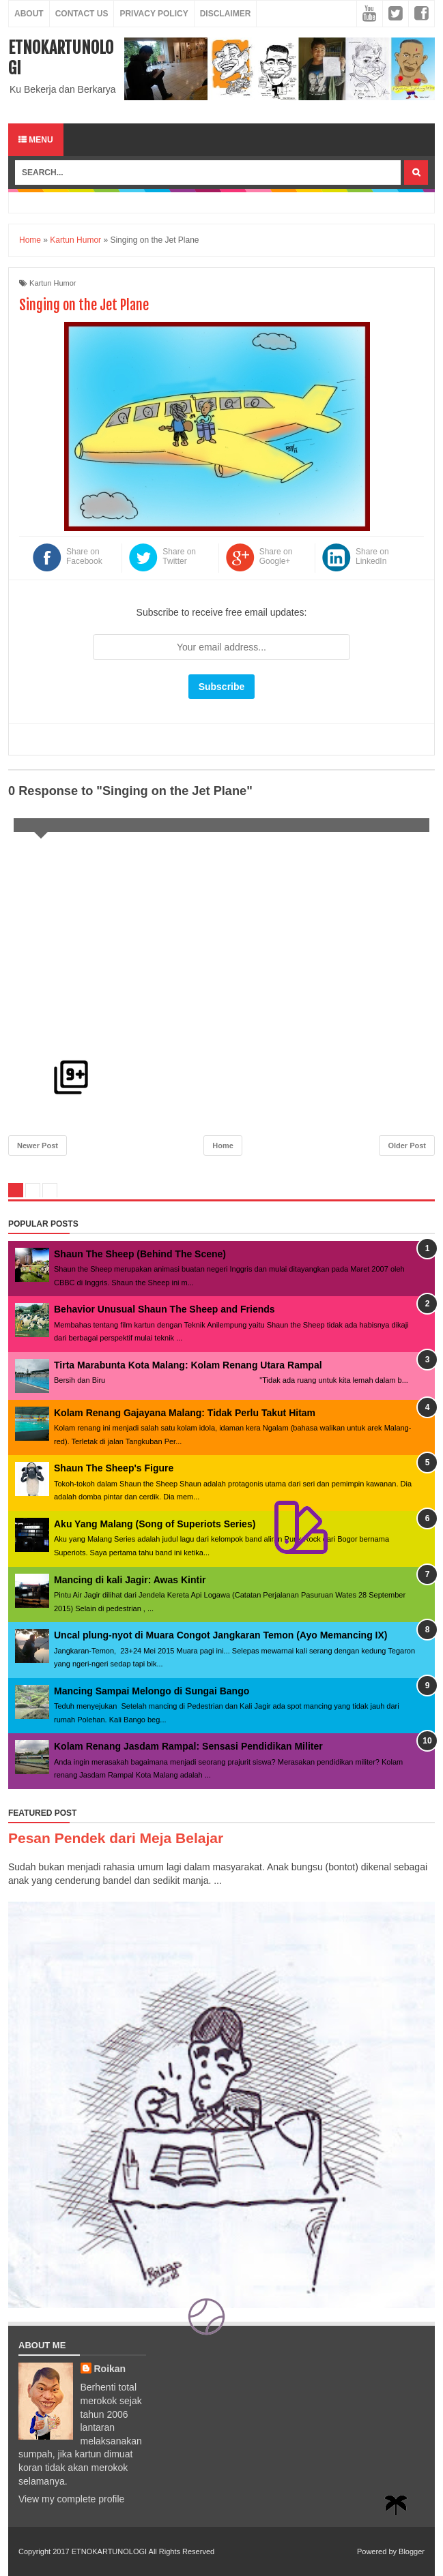 Image resolution: width=443 pixels, height=2576 pixels. I want to click on indicates 9 or more items in a stack or collection, so click(71, 1077).